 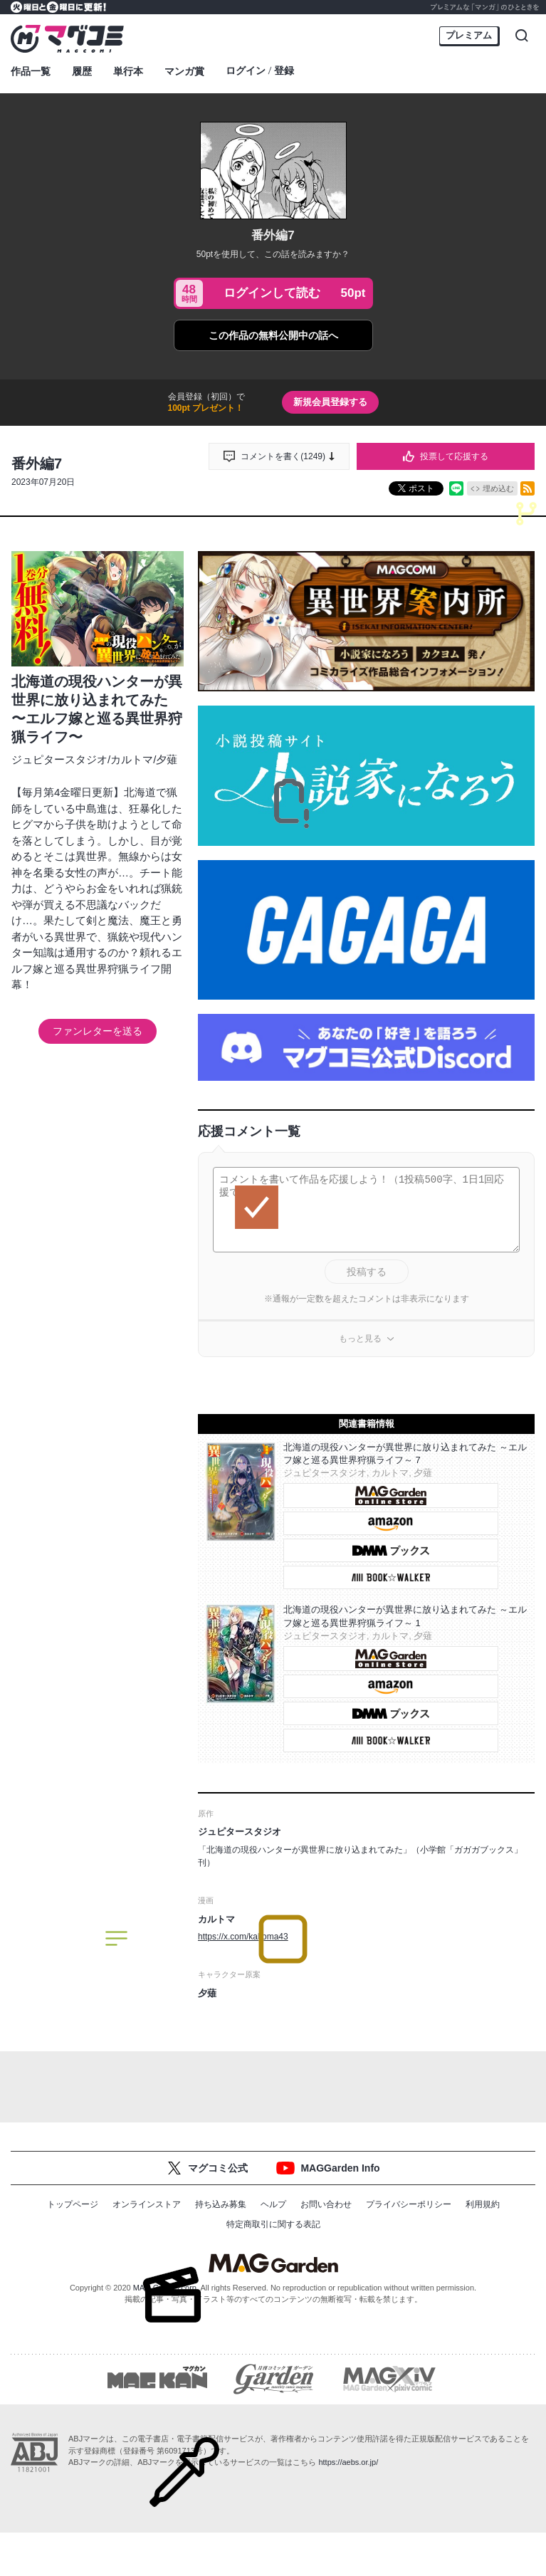 I want to click on open navigation menu, so click(x=116, y=1938).